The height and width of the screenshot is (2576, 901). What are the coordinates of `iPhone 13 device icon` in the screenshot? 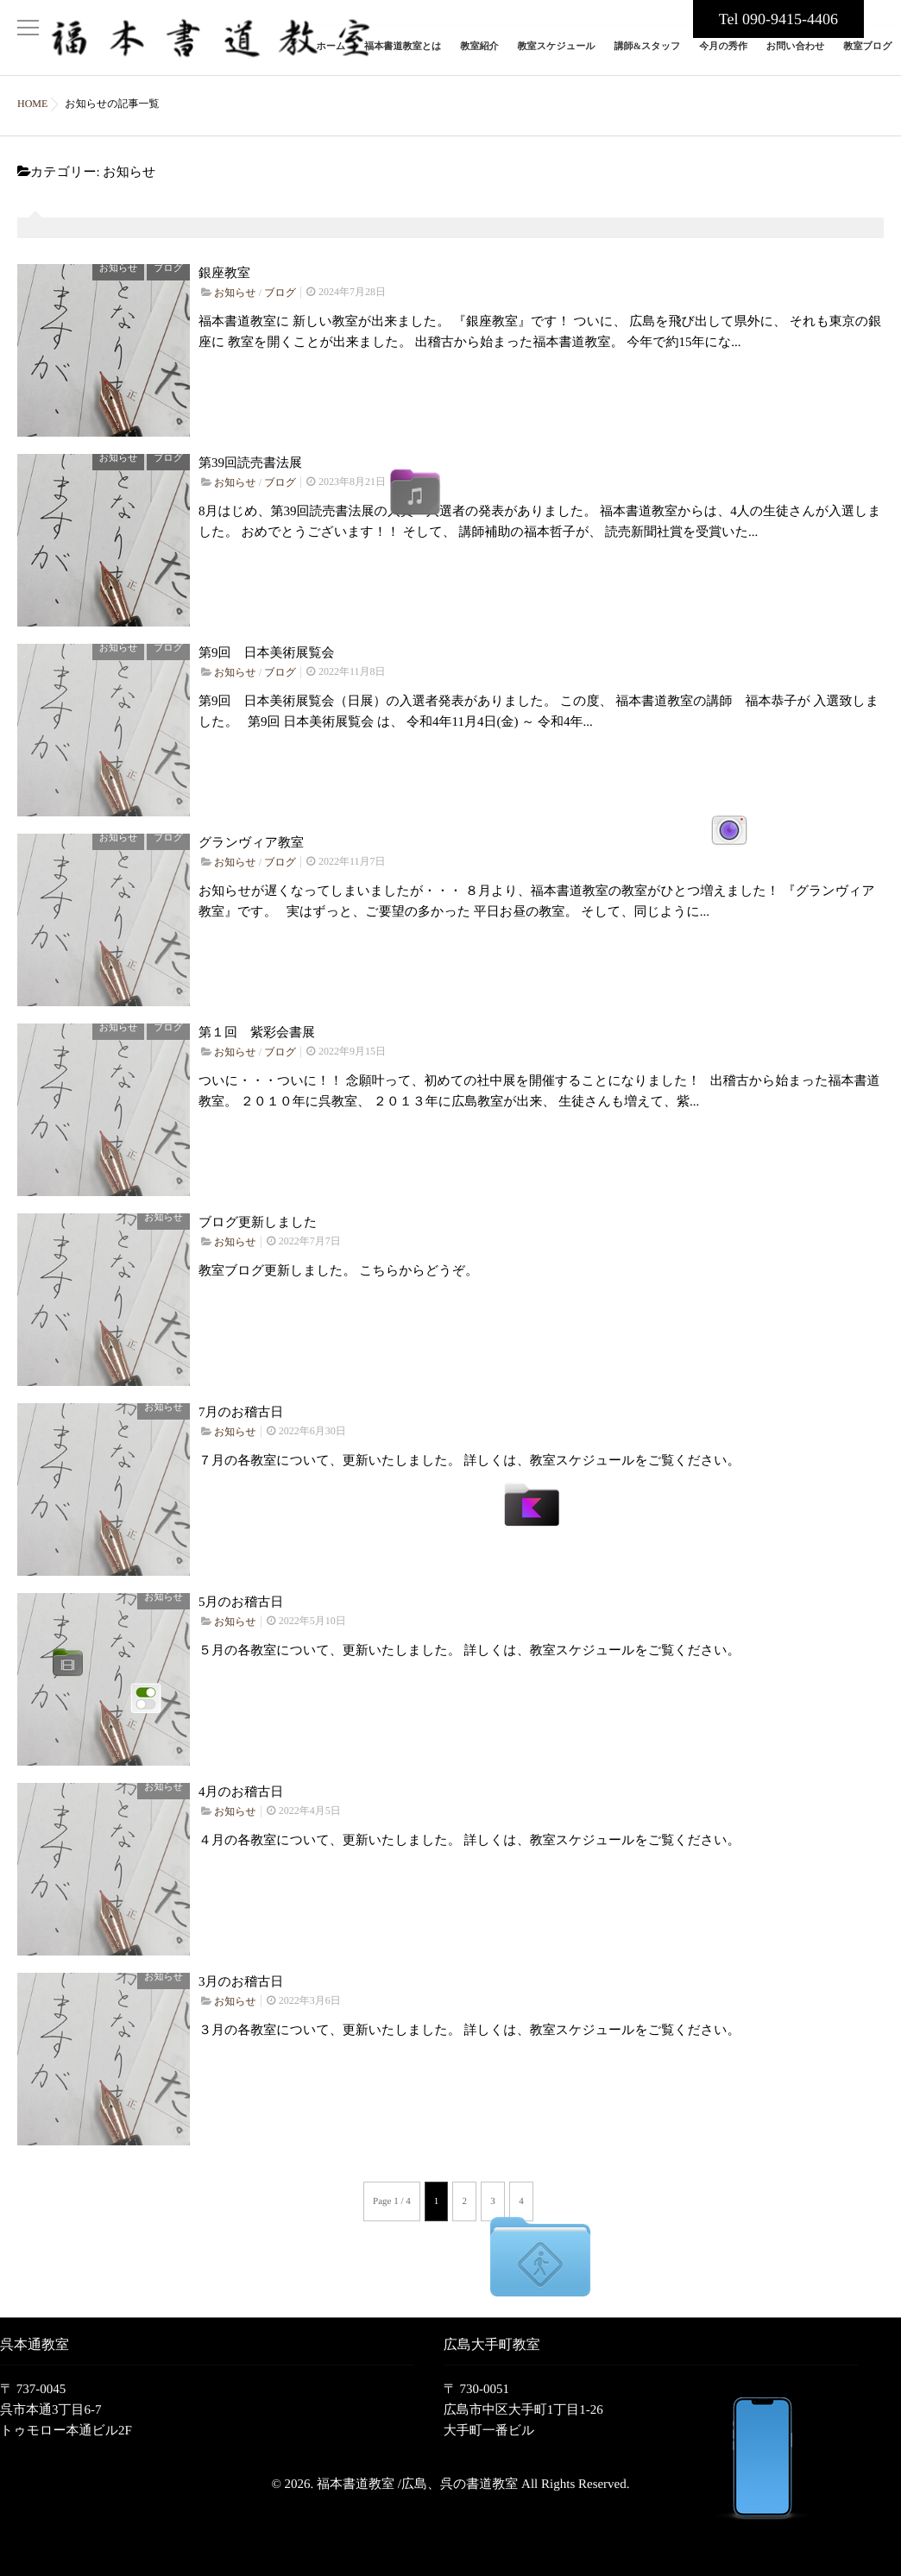 It's located at (762, 2459).